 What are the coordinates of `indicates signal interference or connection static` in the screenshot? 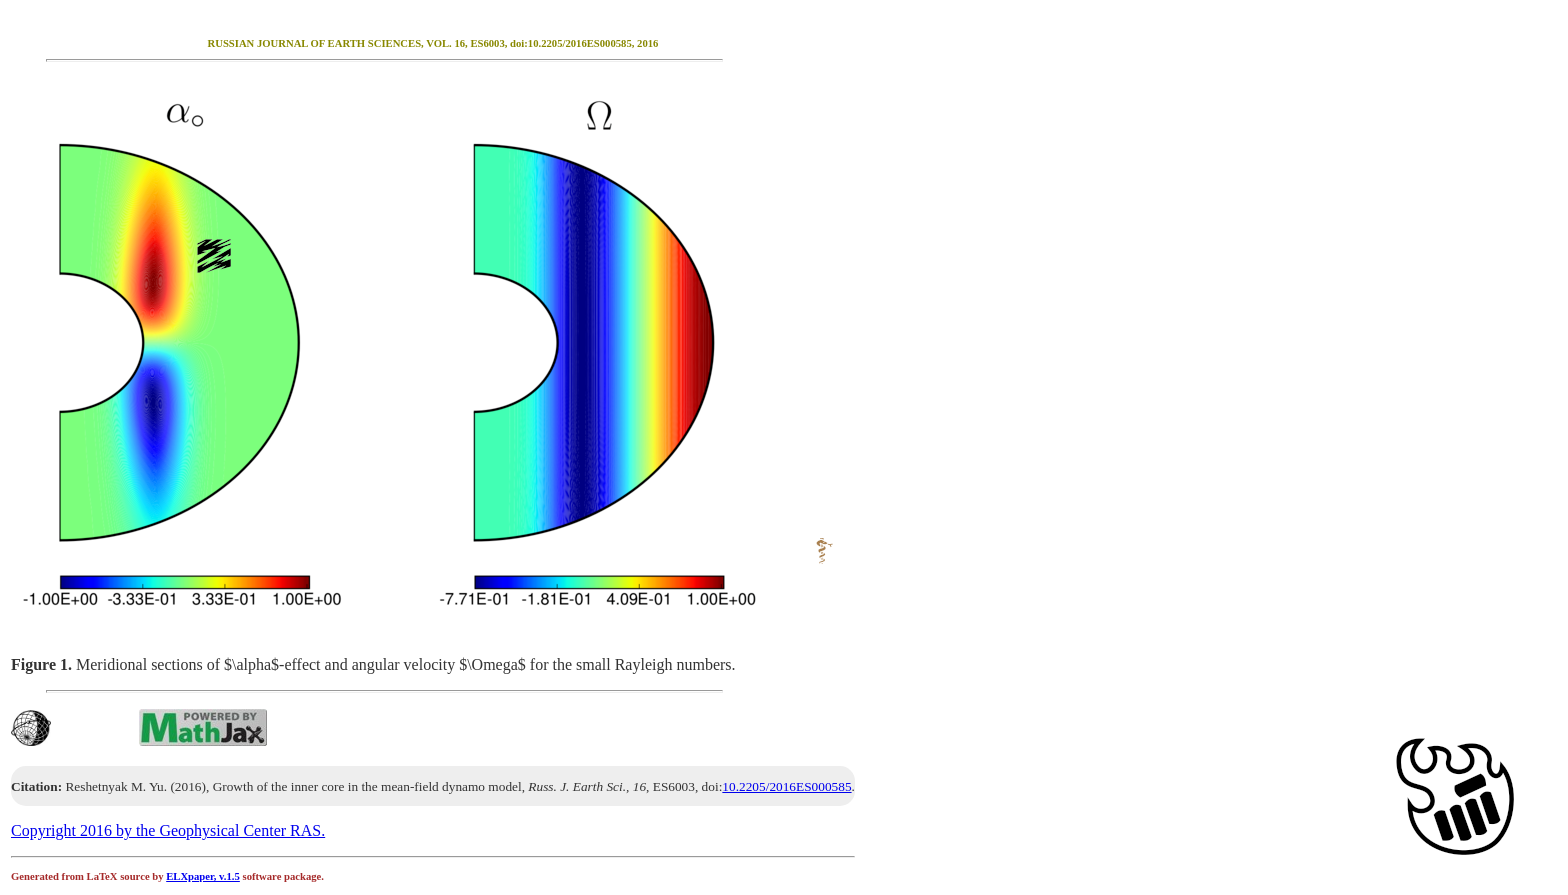 It's located at (214, 256).